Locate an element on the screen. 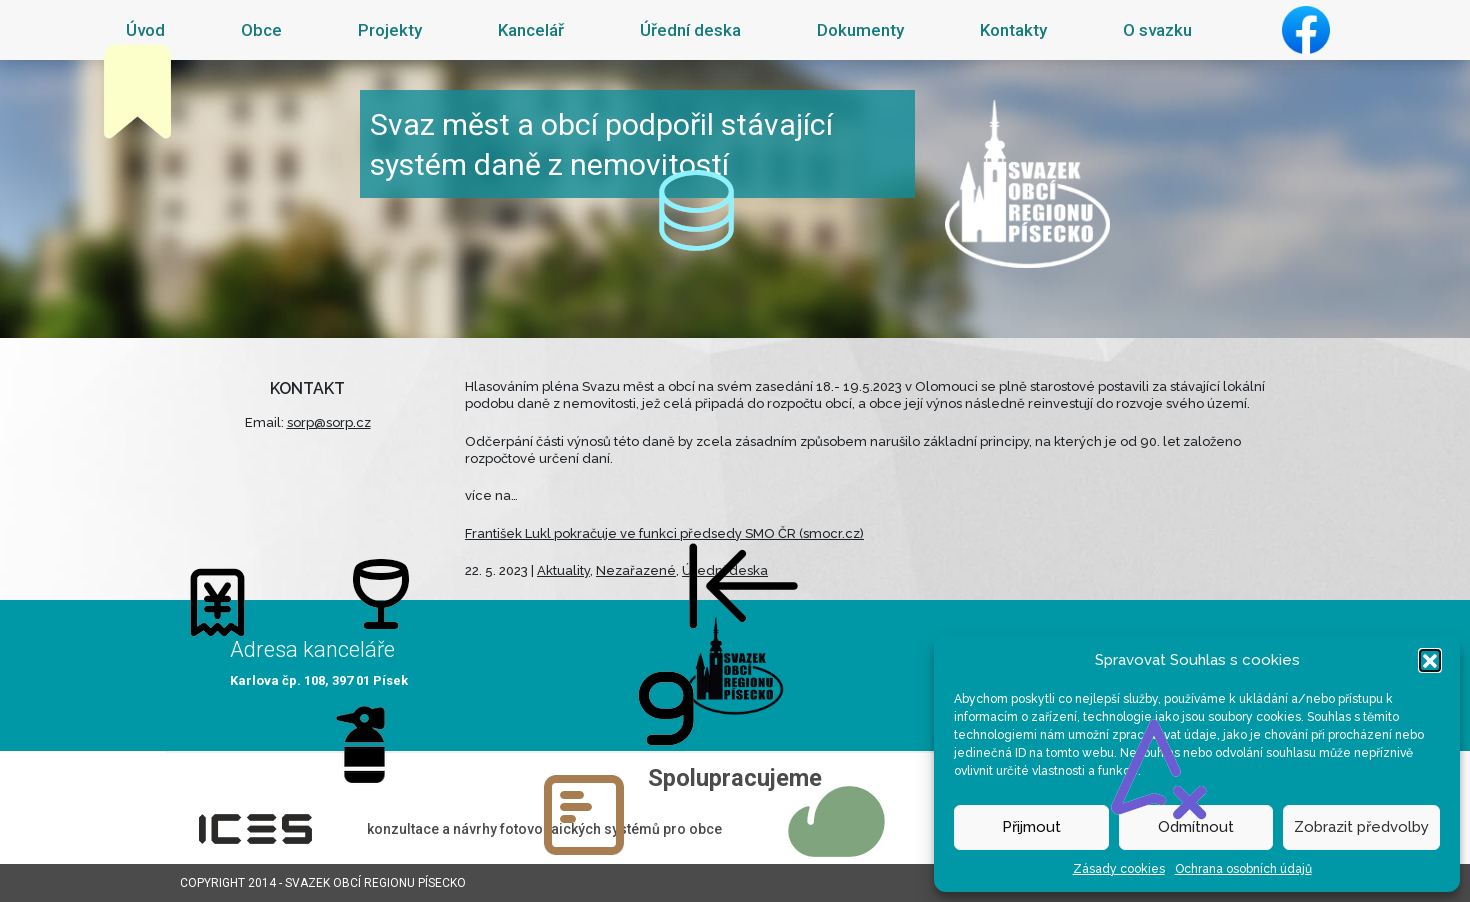 Image resolution: width=1470 pixels, height=902 pixels. skip to the beginning of a track or playlist is located at coordinates (741, 586).